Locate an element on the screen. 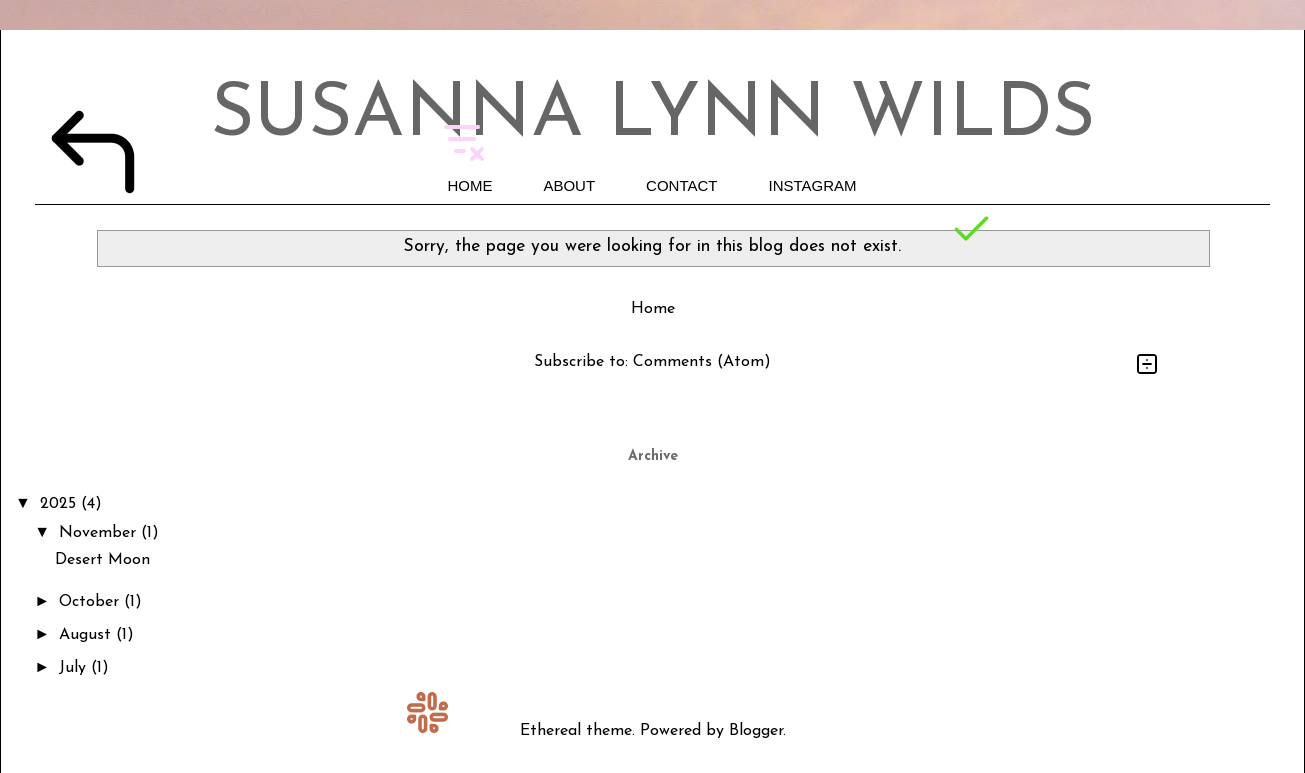 This screenshot has width=1305, height=773. go back to the previous screen is located at coordinates (93, 152).